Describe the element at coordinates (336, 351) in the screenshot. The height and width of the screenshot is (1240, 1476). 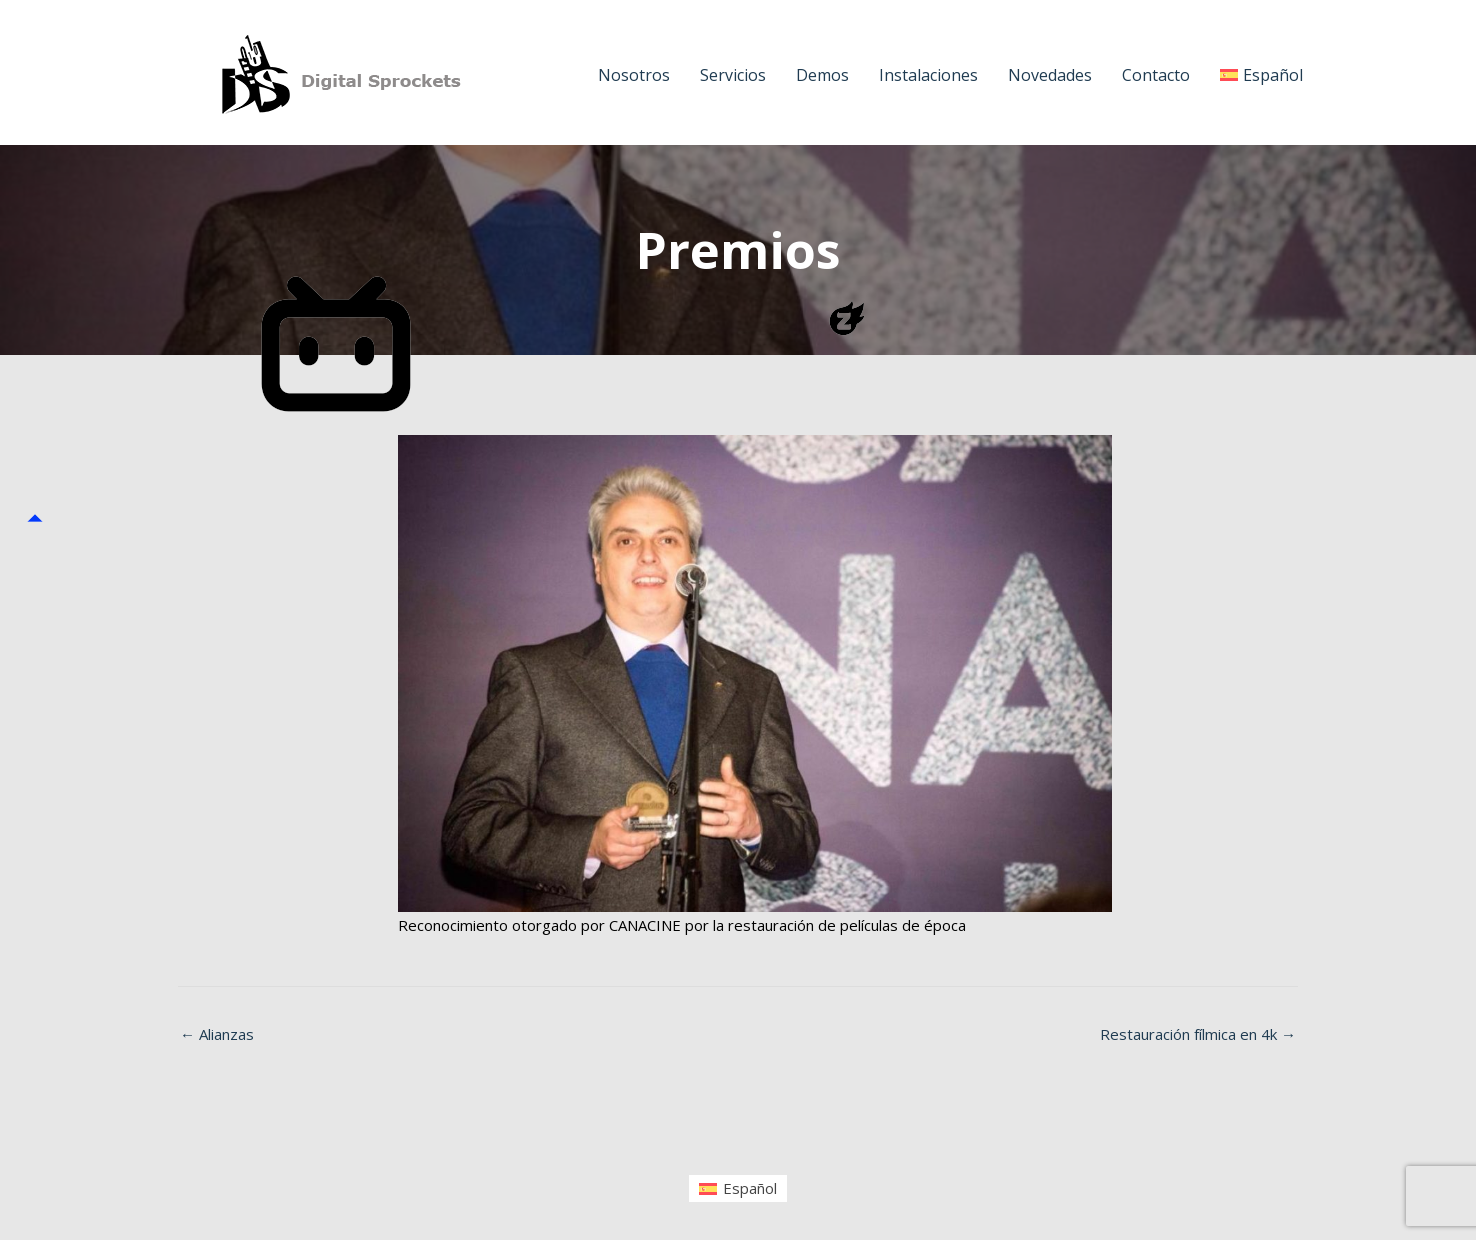
I see `open bilibili app` at that location.